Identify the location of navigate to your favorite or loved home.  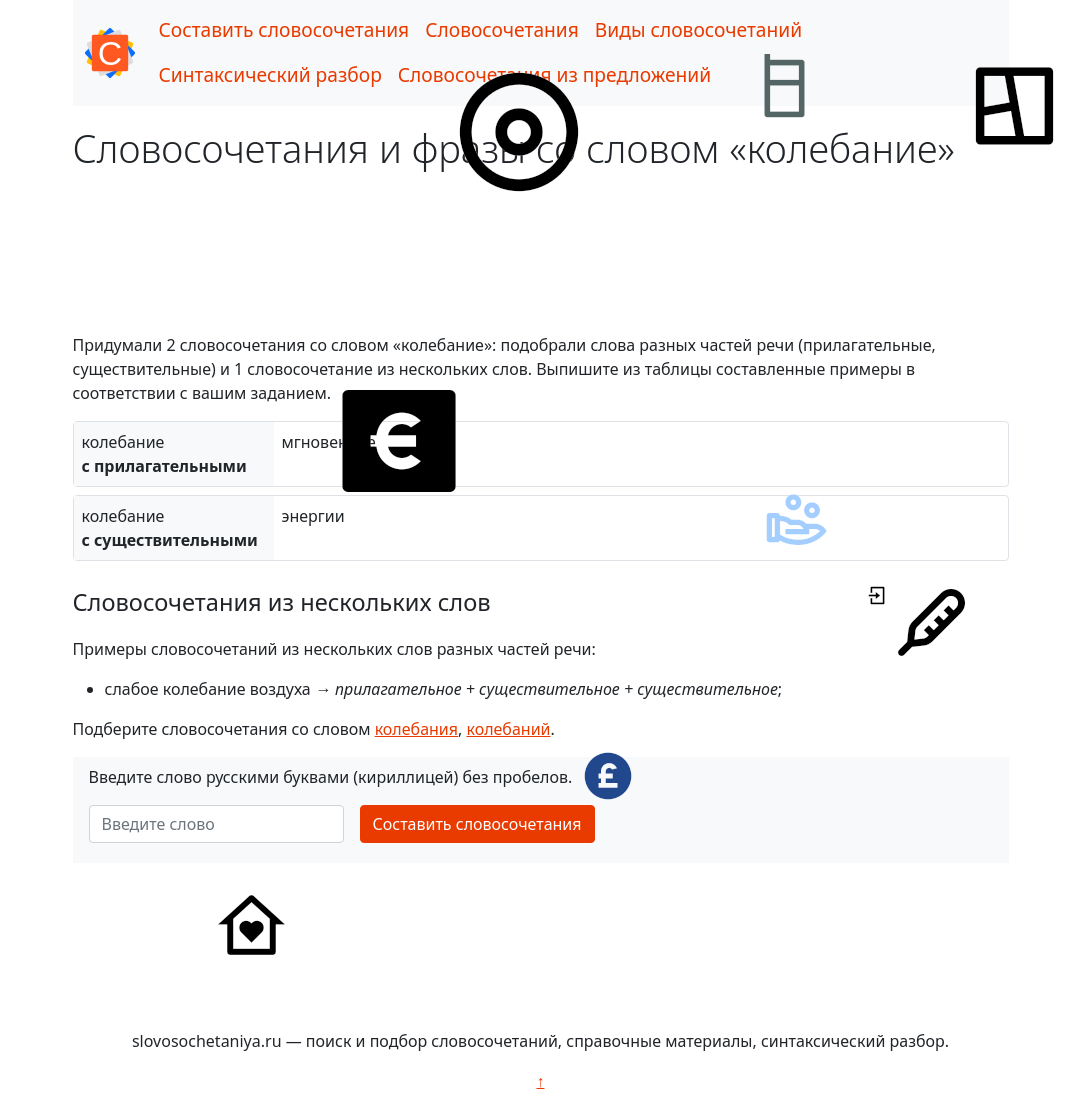
(251, 927).